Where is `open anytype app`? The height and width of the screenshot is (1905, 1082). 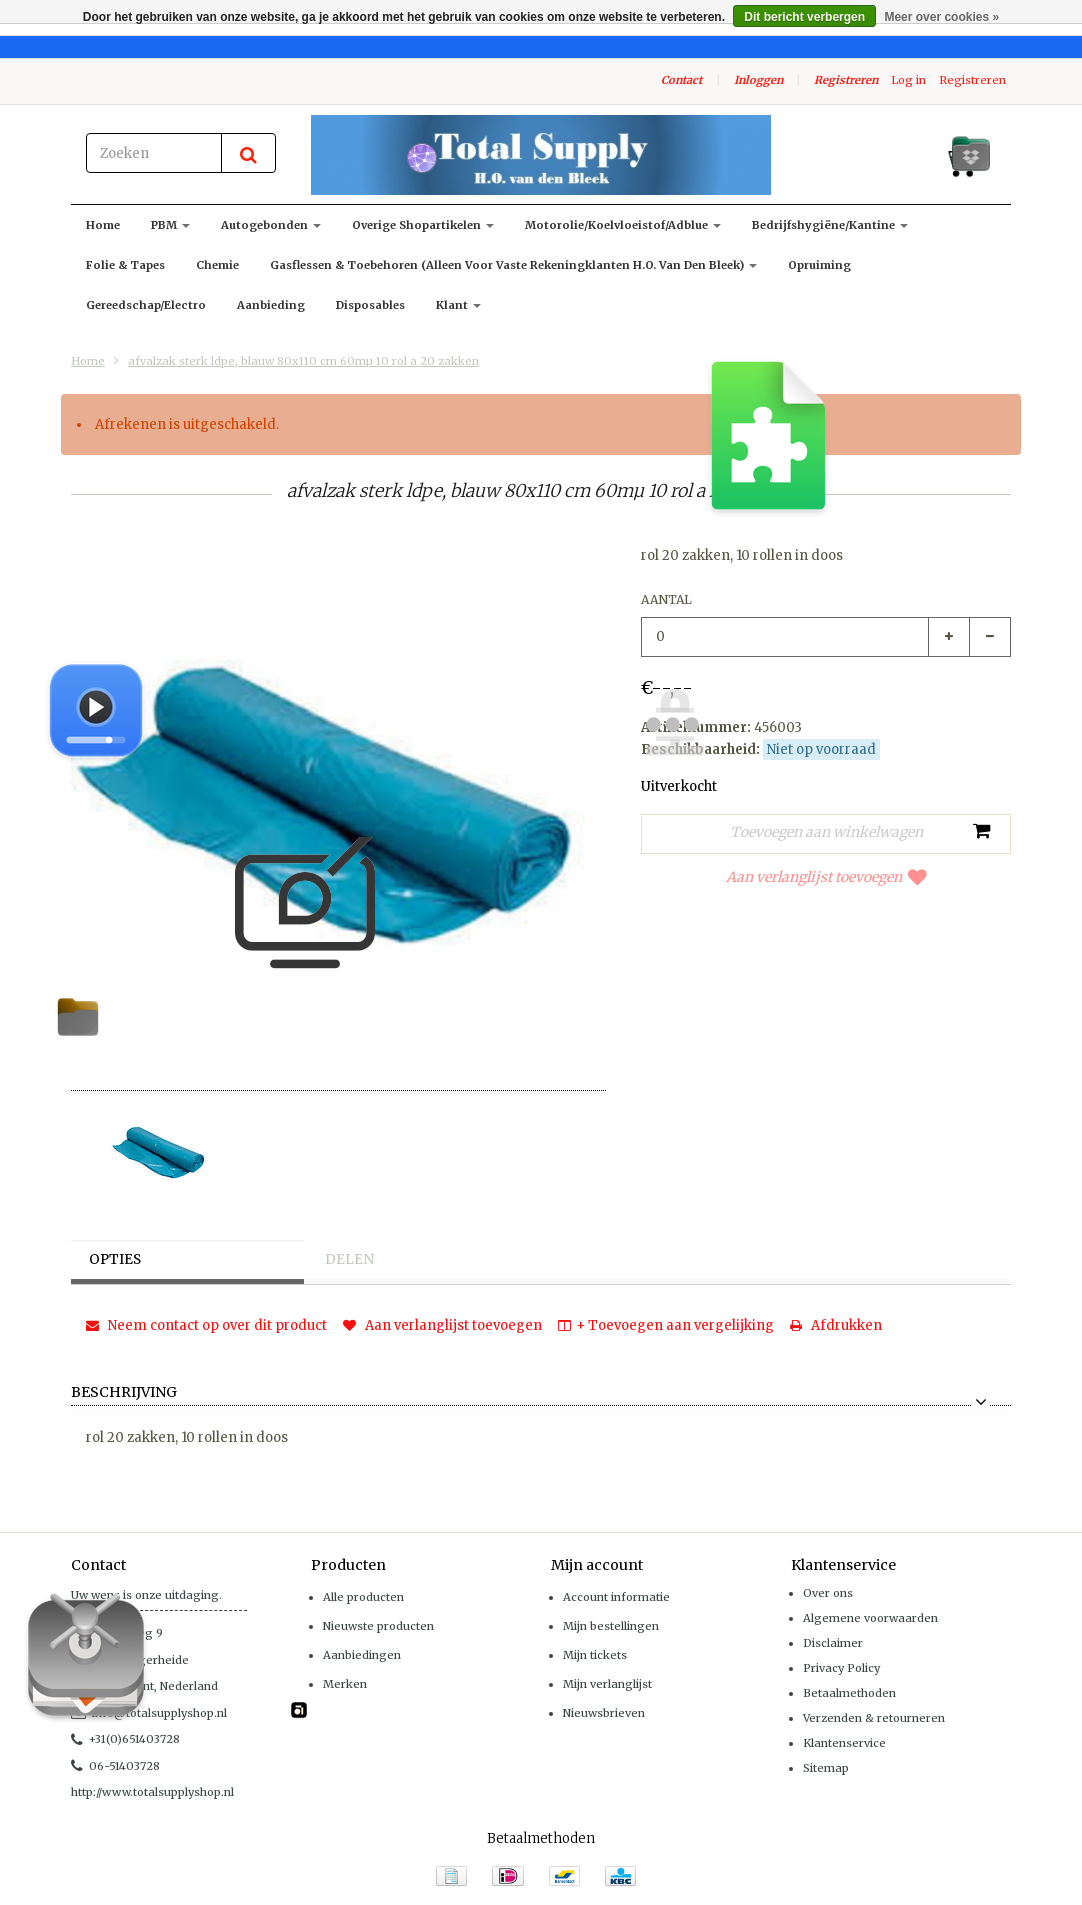 open anytype app is located at coordinates (299, 1710).